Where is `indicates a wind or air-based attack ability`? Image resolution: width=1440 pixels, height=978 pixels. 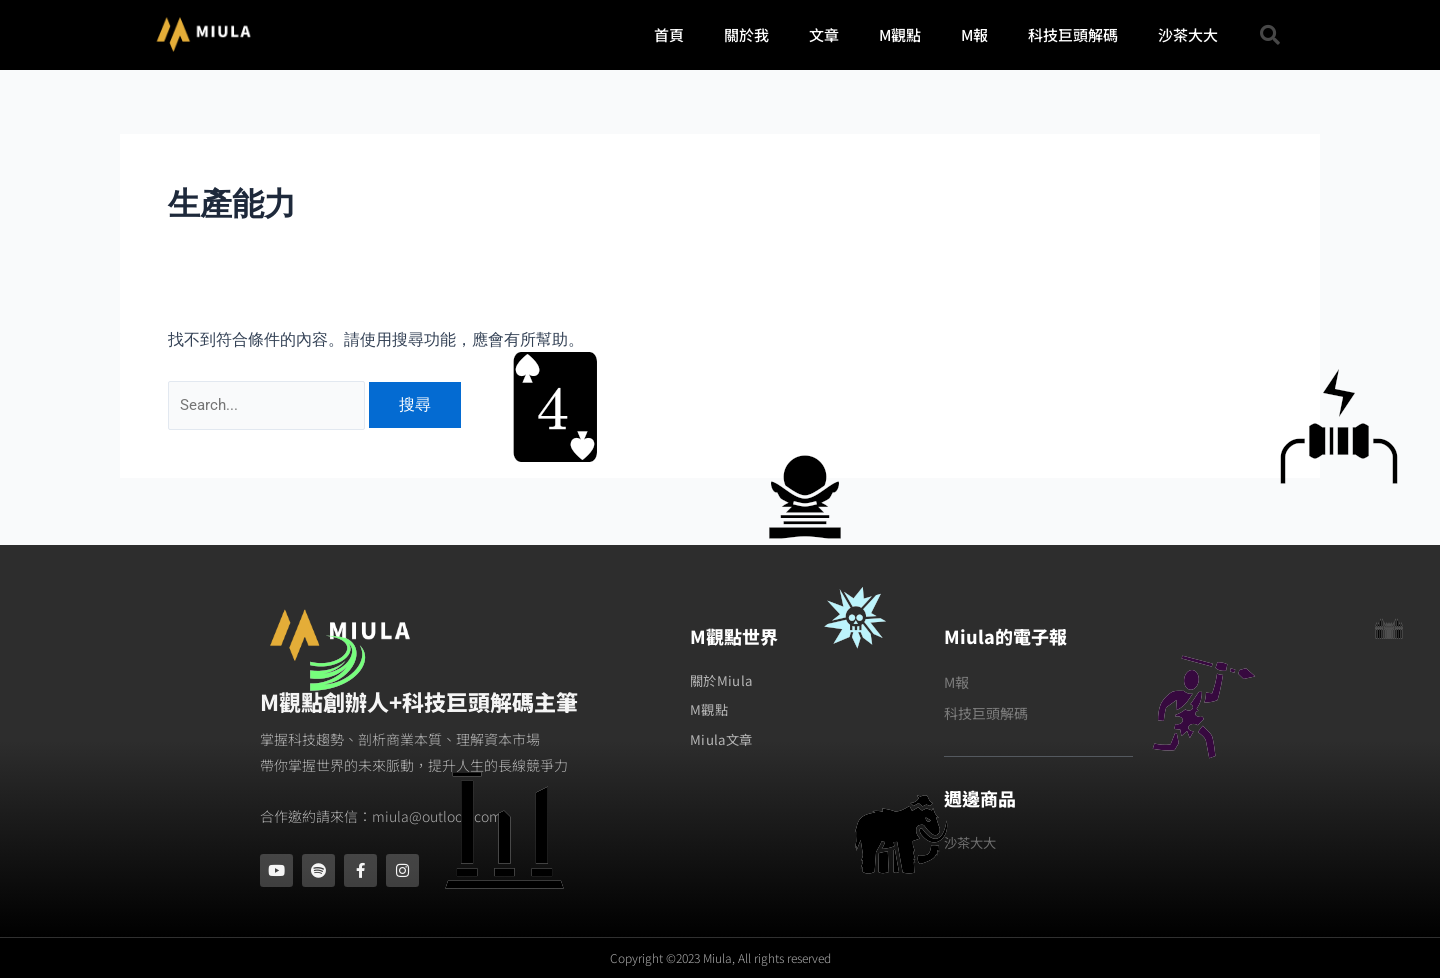
indicates a wind or air-based attack ability is located at coordinates (337, 663).